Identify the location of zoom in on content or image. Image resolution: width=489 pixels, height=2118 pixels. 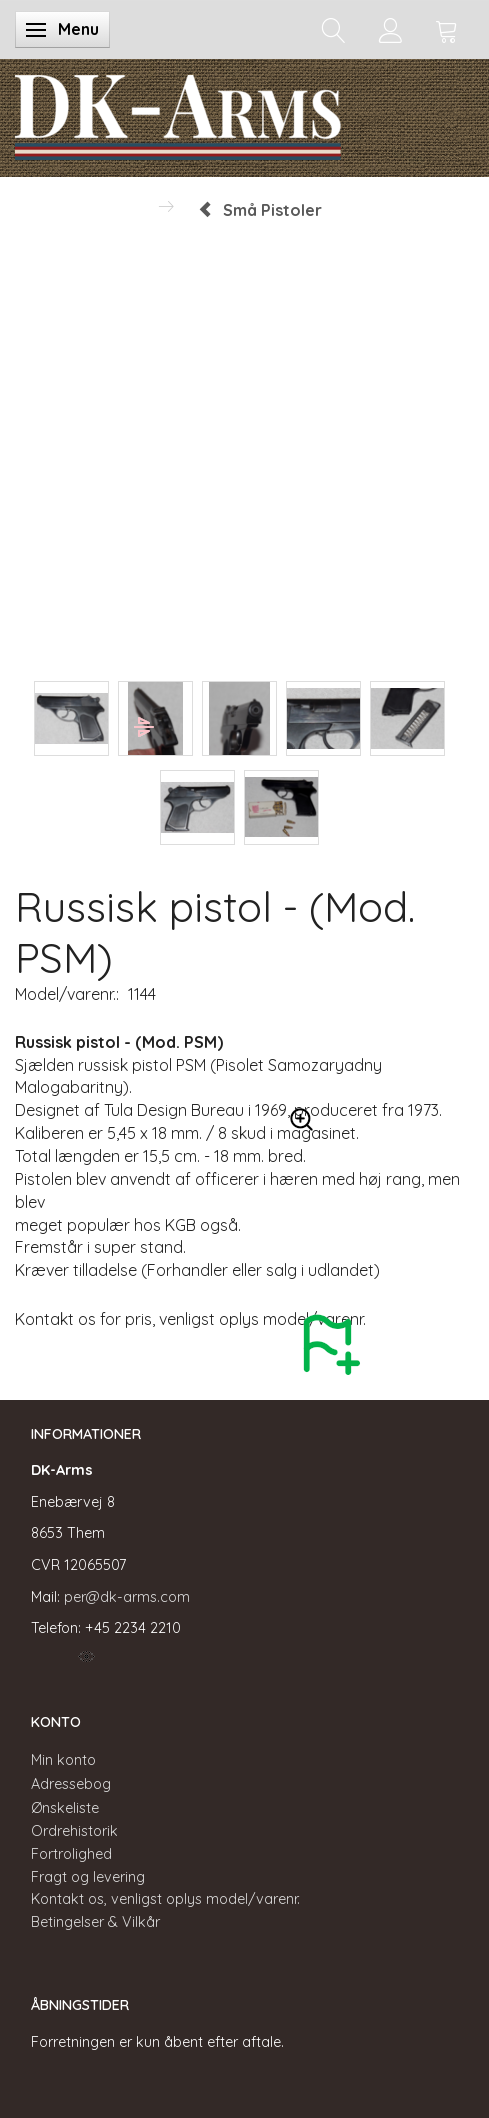
(301, 1119).